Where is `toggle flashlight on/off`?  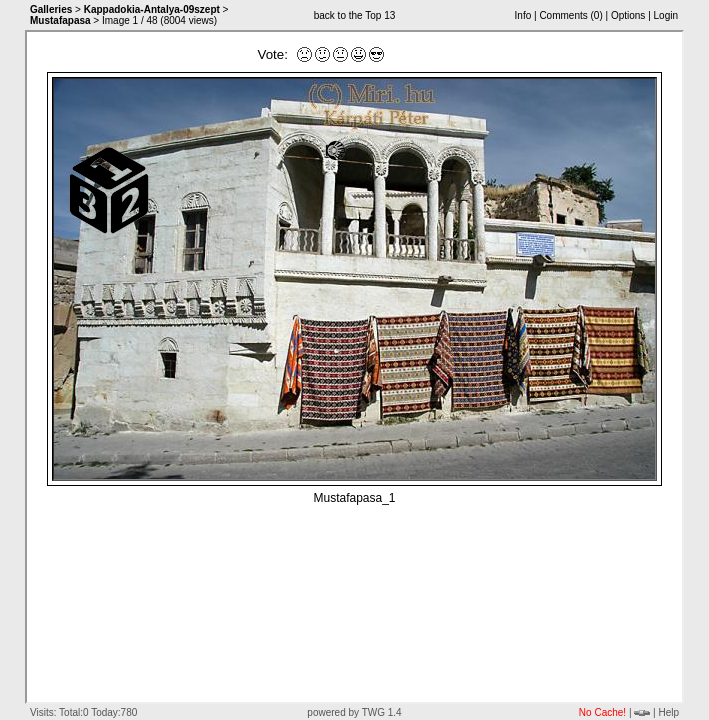
toggle flashlight on/off is located at coordinates (335, 150).